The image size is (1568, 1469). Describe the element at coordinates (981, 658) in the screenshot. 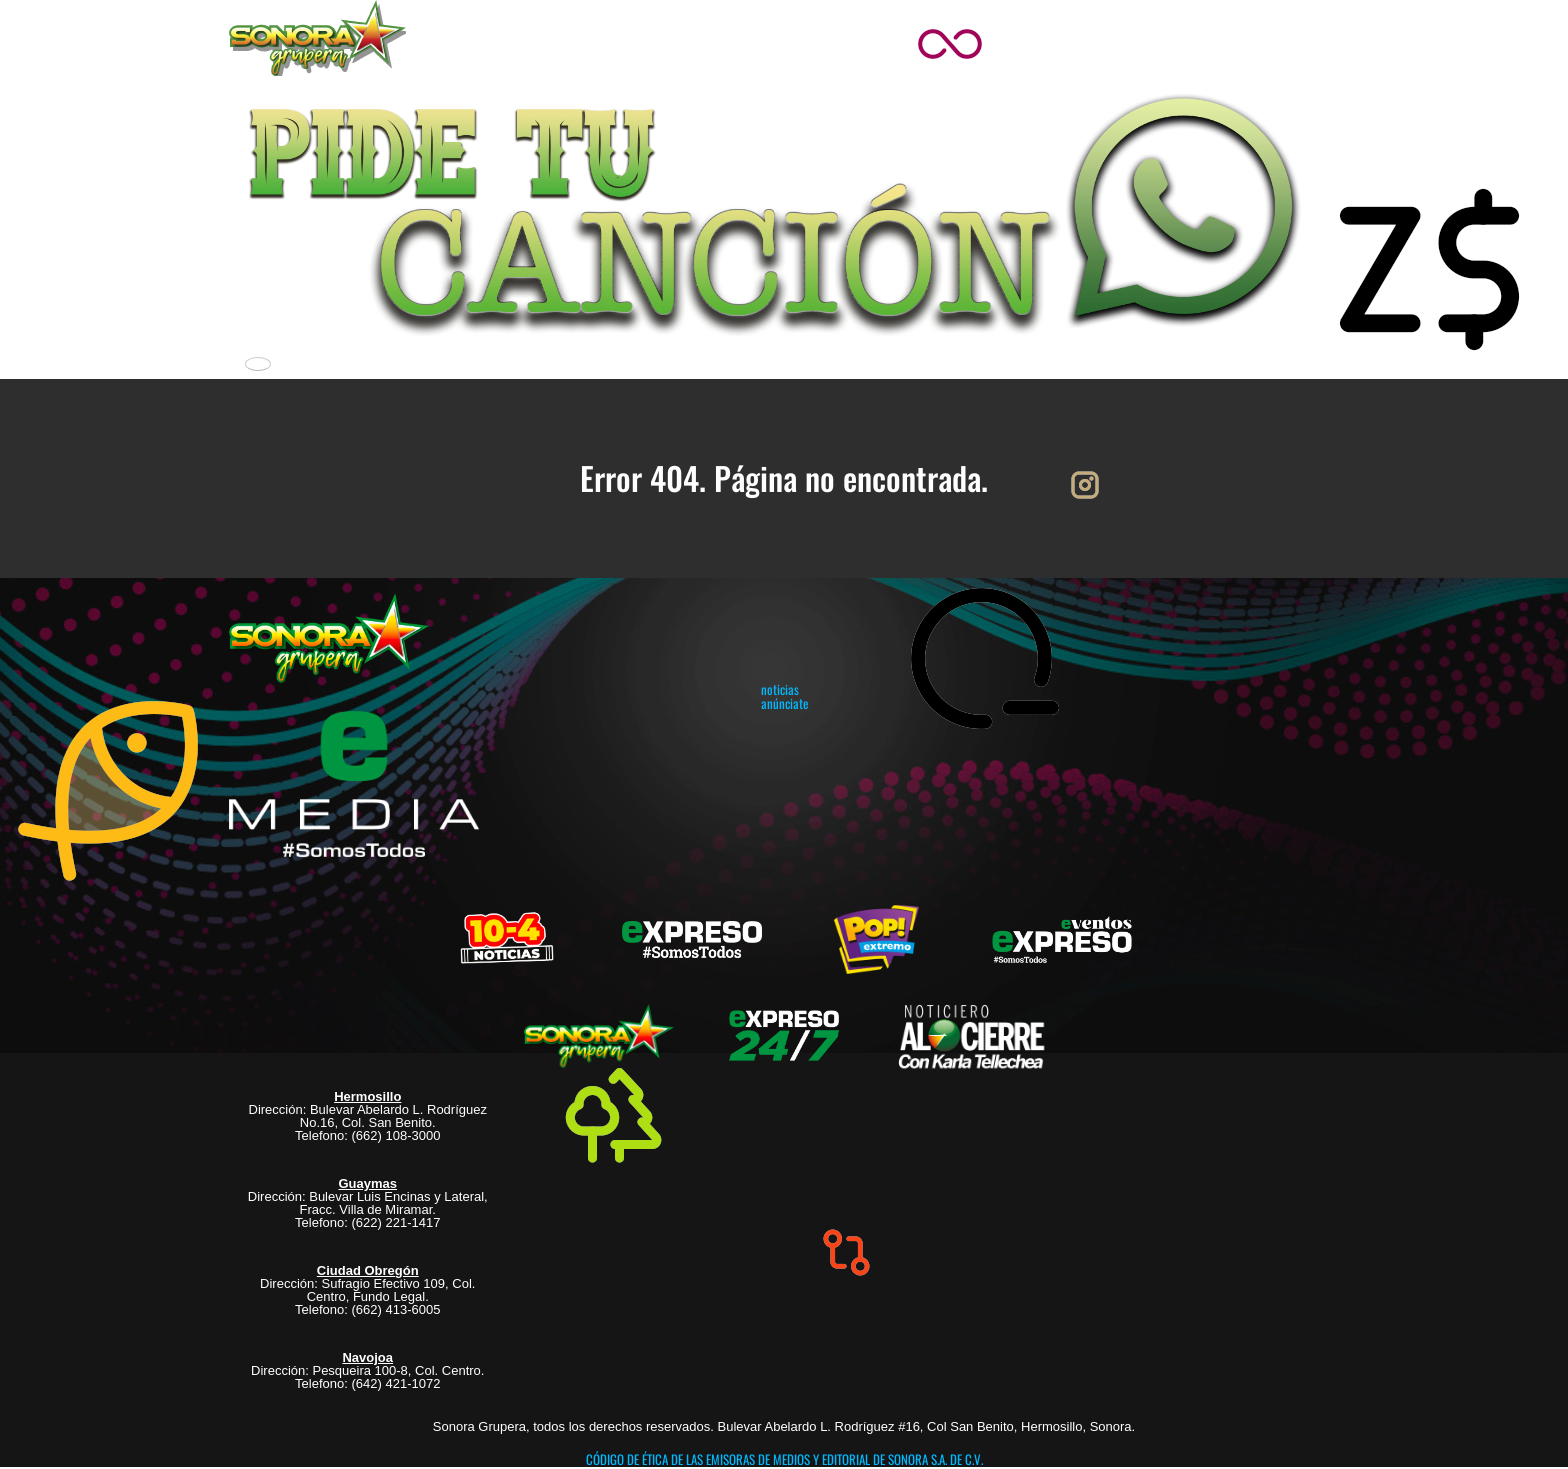

I see `remove item from a list or collection` at that location.